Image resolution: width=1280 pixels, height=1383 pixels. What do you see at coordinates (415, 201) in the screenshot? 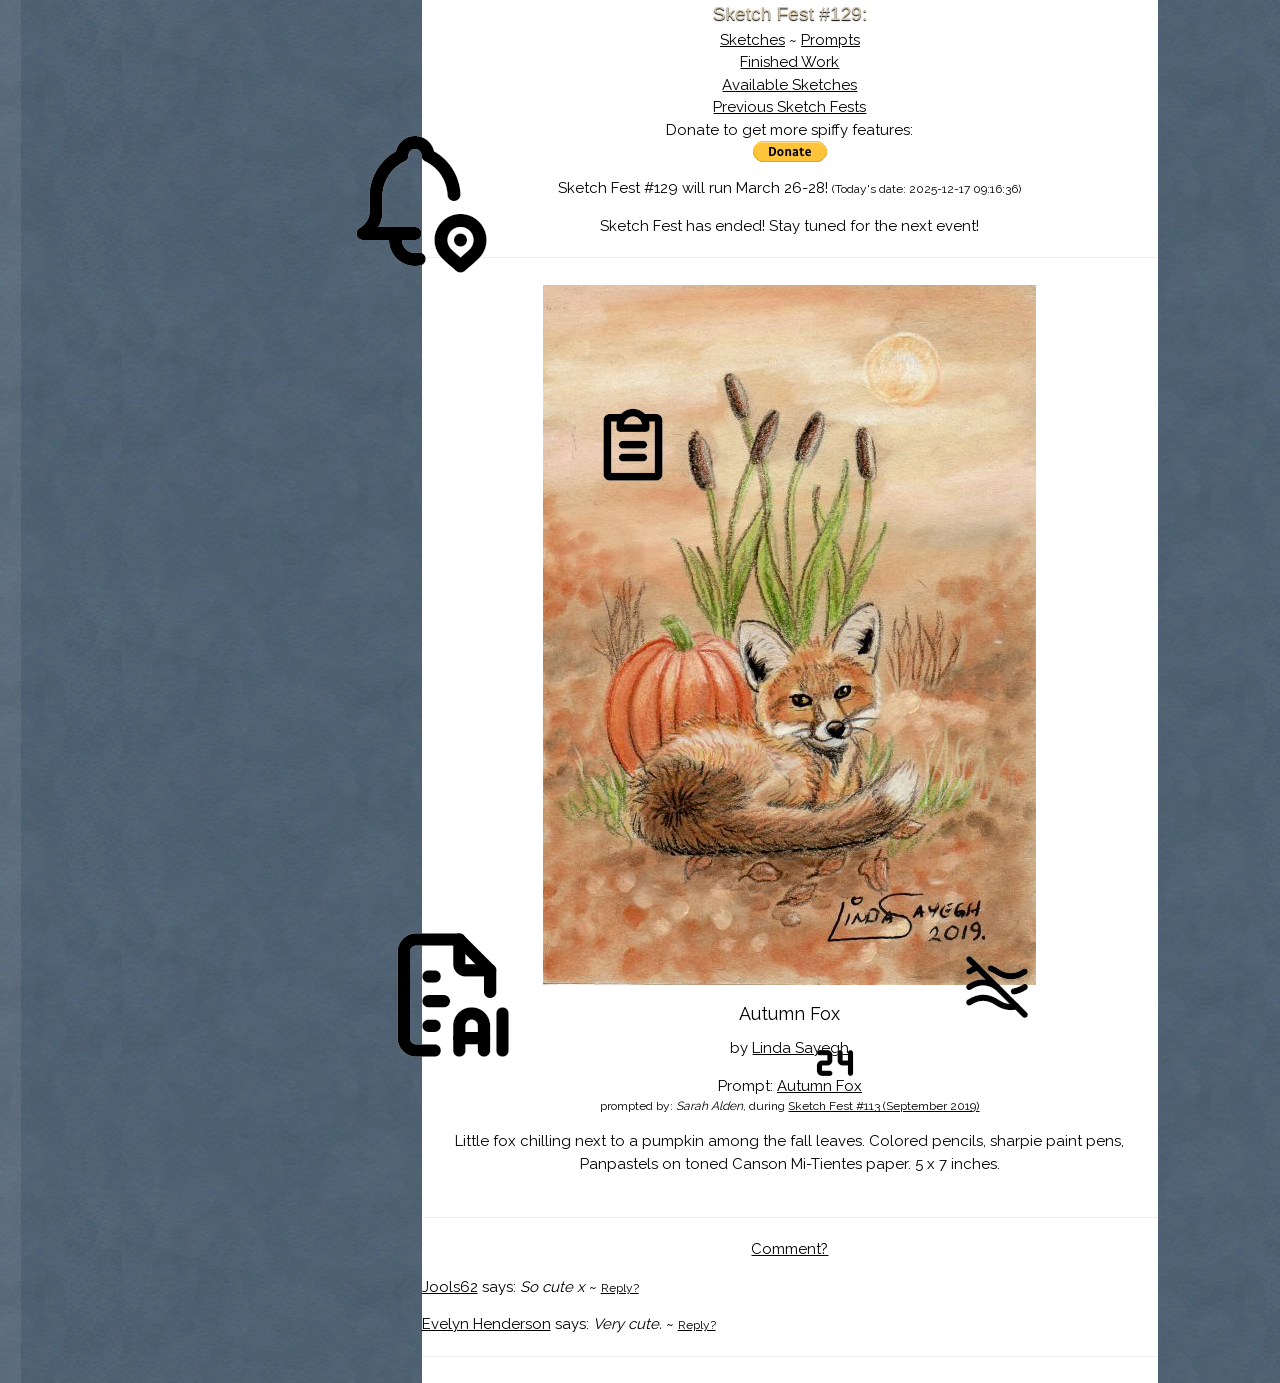
I see `pin a notification to keep it visible` at bounding box center [415, 201].